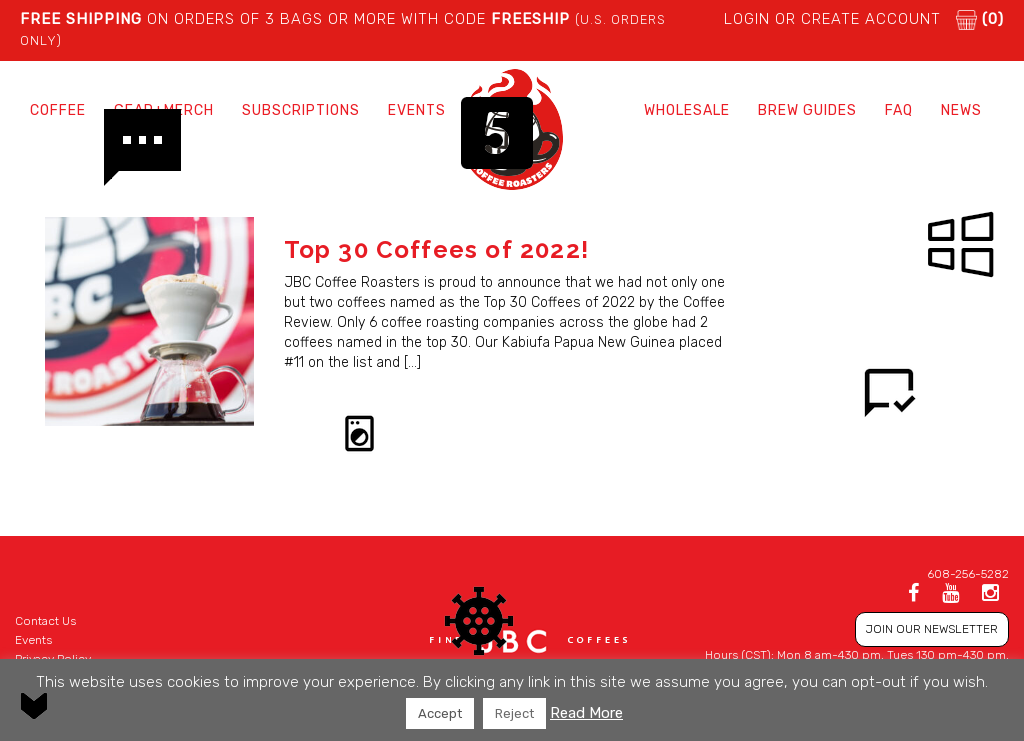 This screenshot has height=741, width=1024. Describe the element at coordinates (963, 244) in the screenshot. I see `open windows start menu` at that location.